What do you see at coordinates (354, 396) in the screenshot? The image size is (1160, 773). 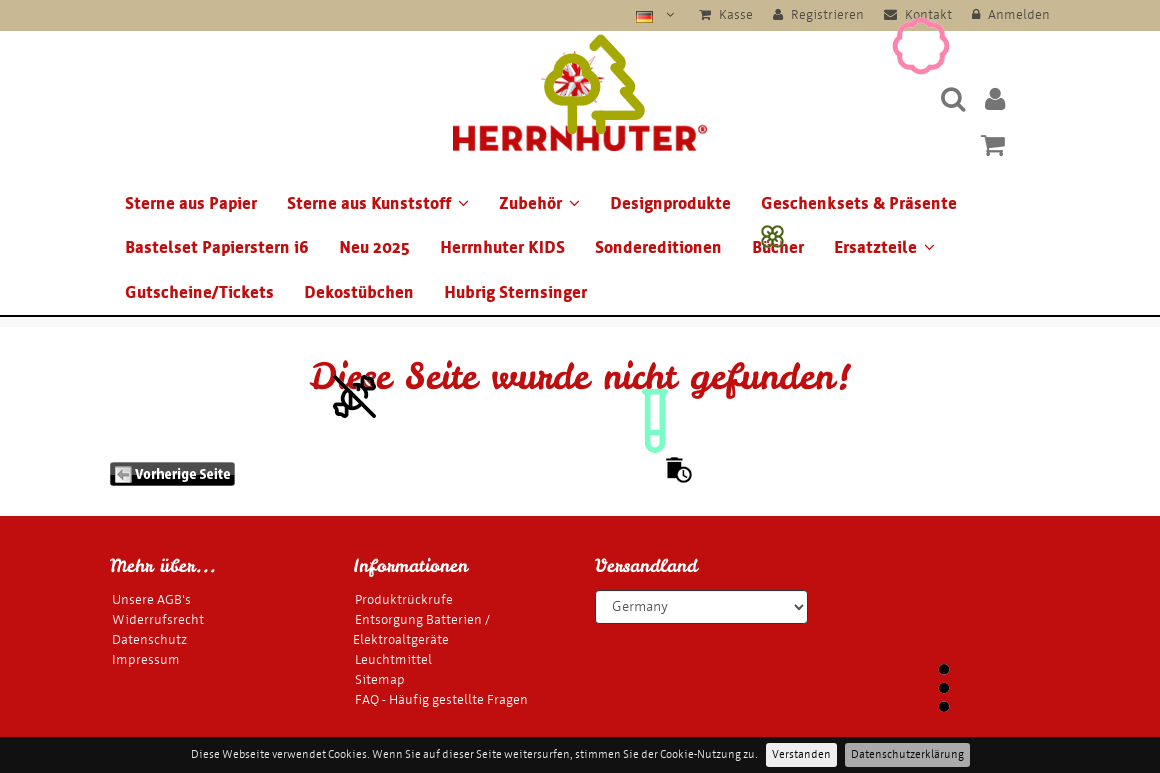 I see `disable candy crush notifications` at bounding box center [354, 396].